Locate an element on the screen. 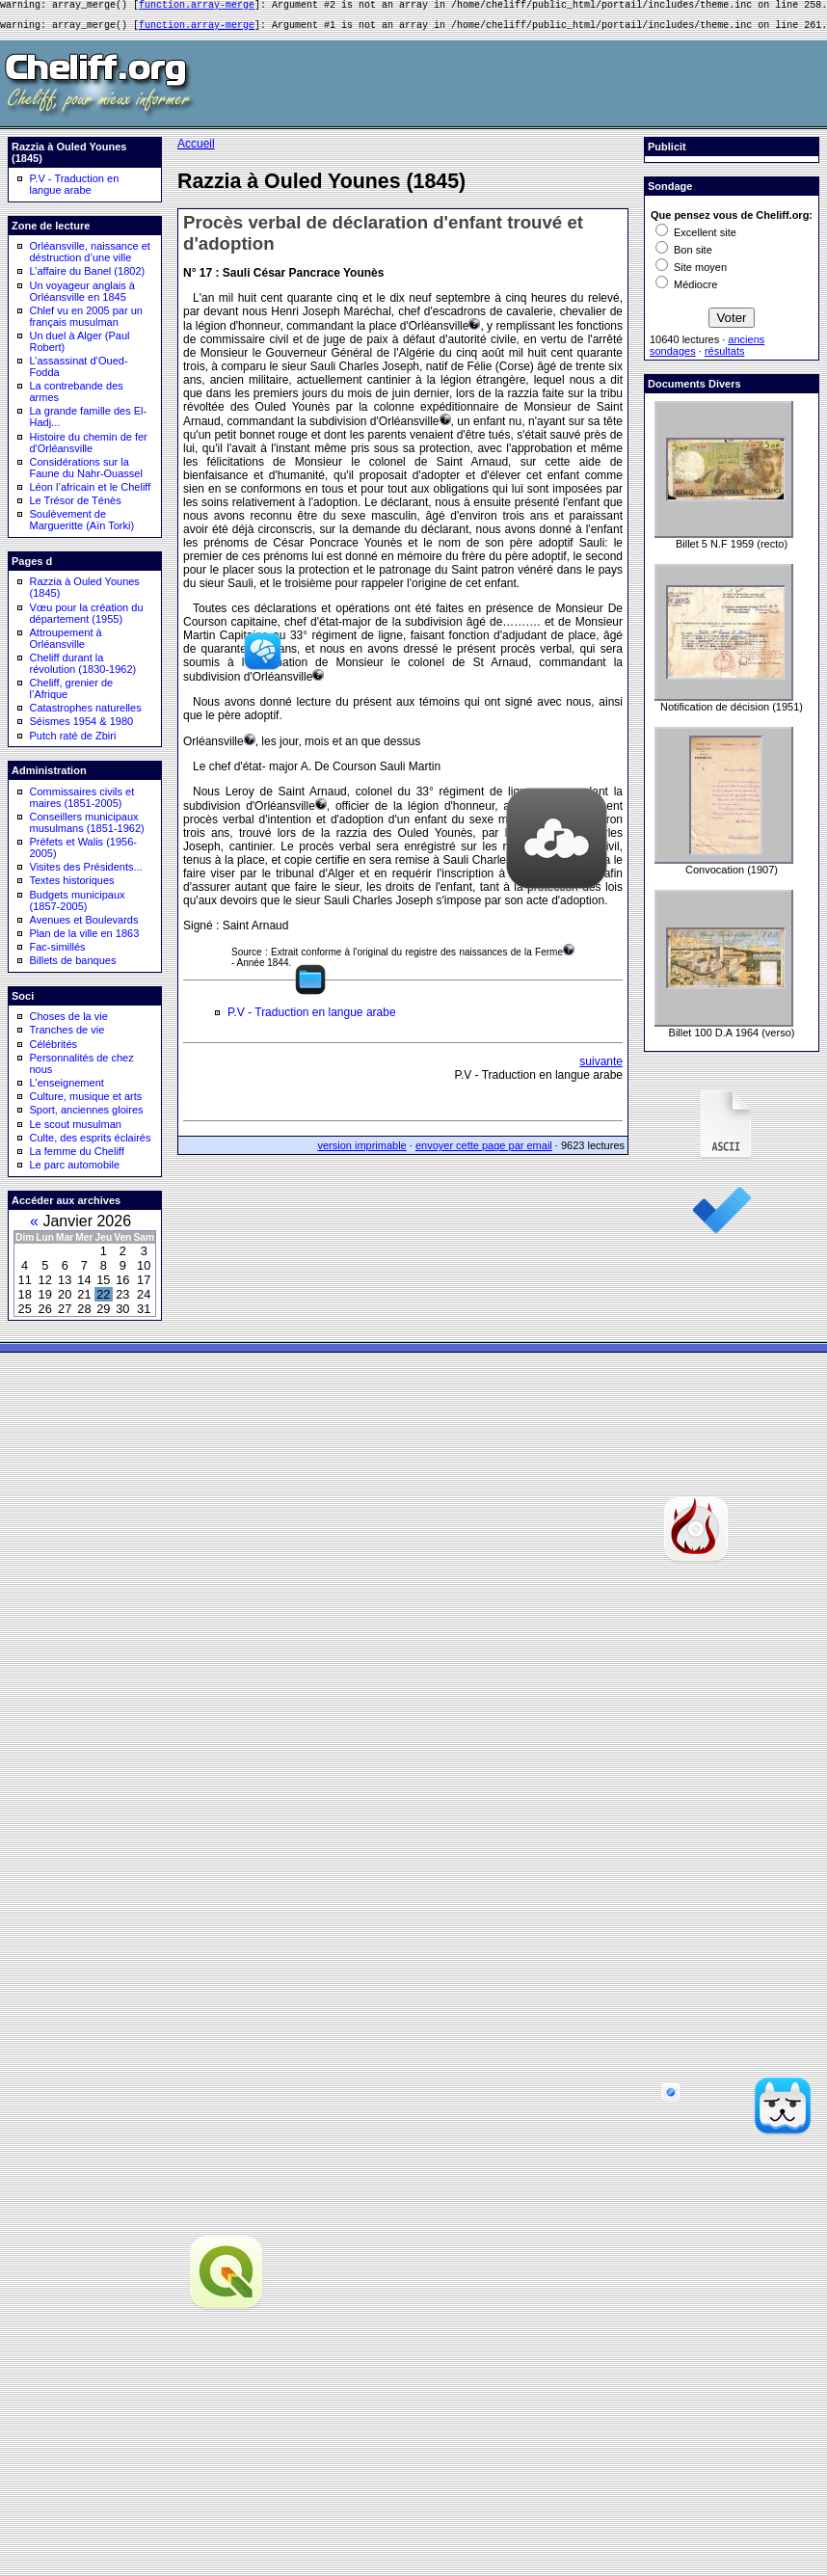  open qgis geographic information system application is located at coordinates (226, 2271).